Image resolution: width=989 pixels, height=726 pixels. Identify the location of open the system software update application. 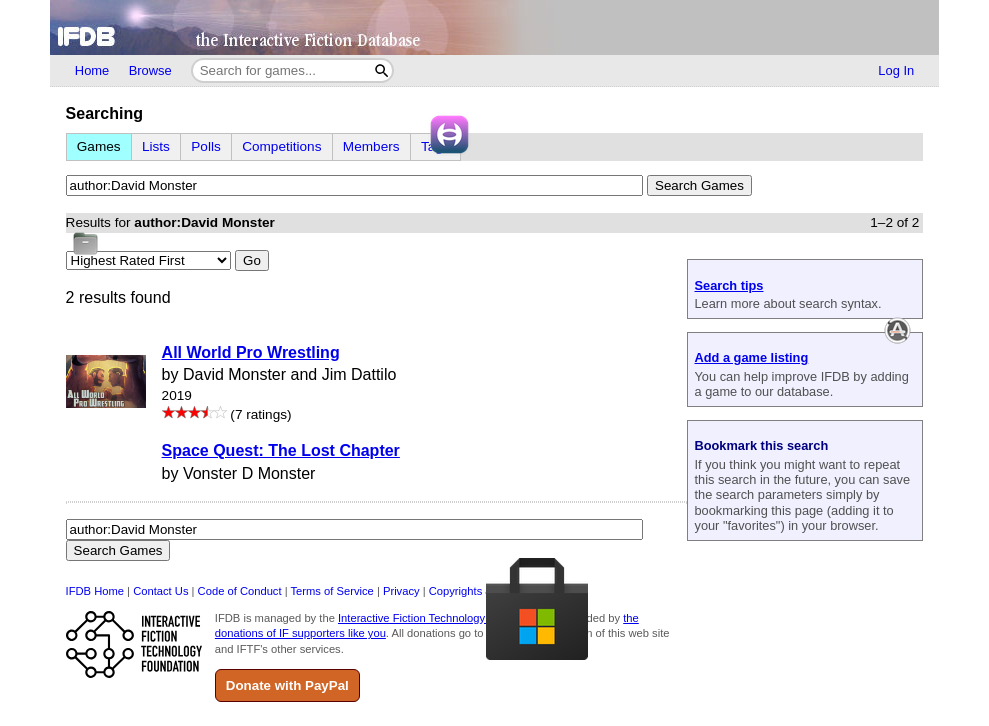
(897, 330).